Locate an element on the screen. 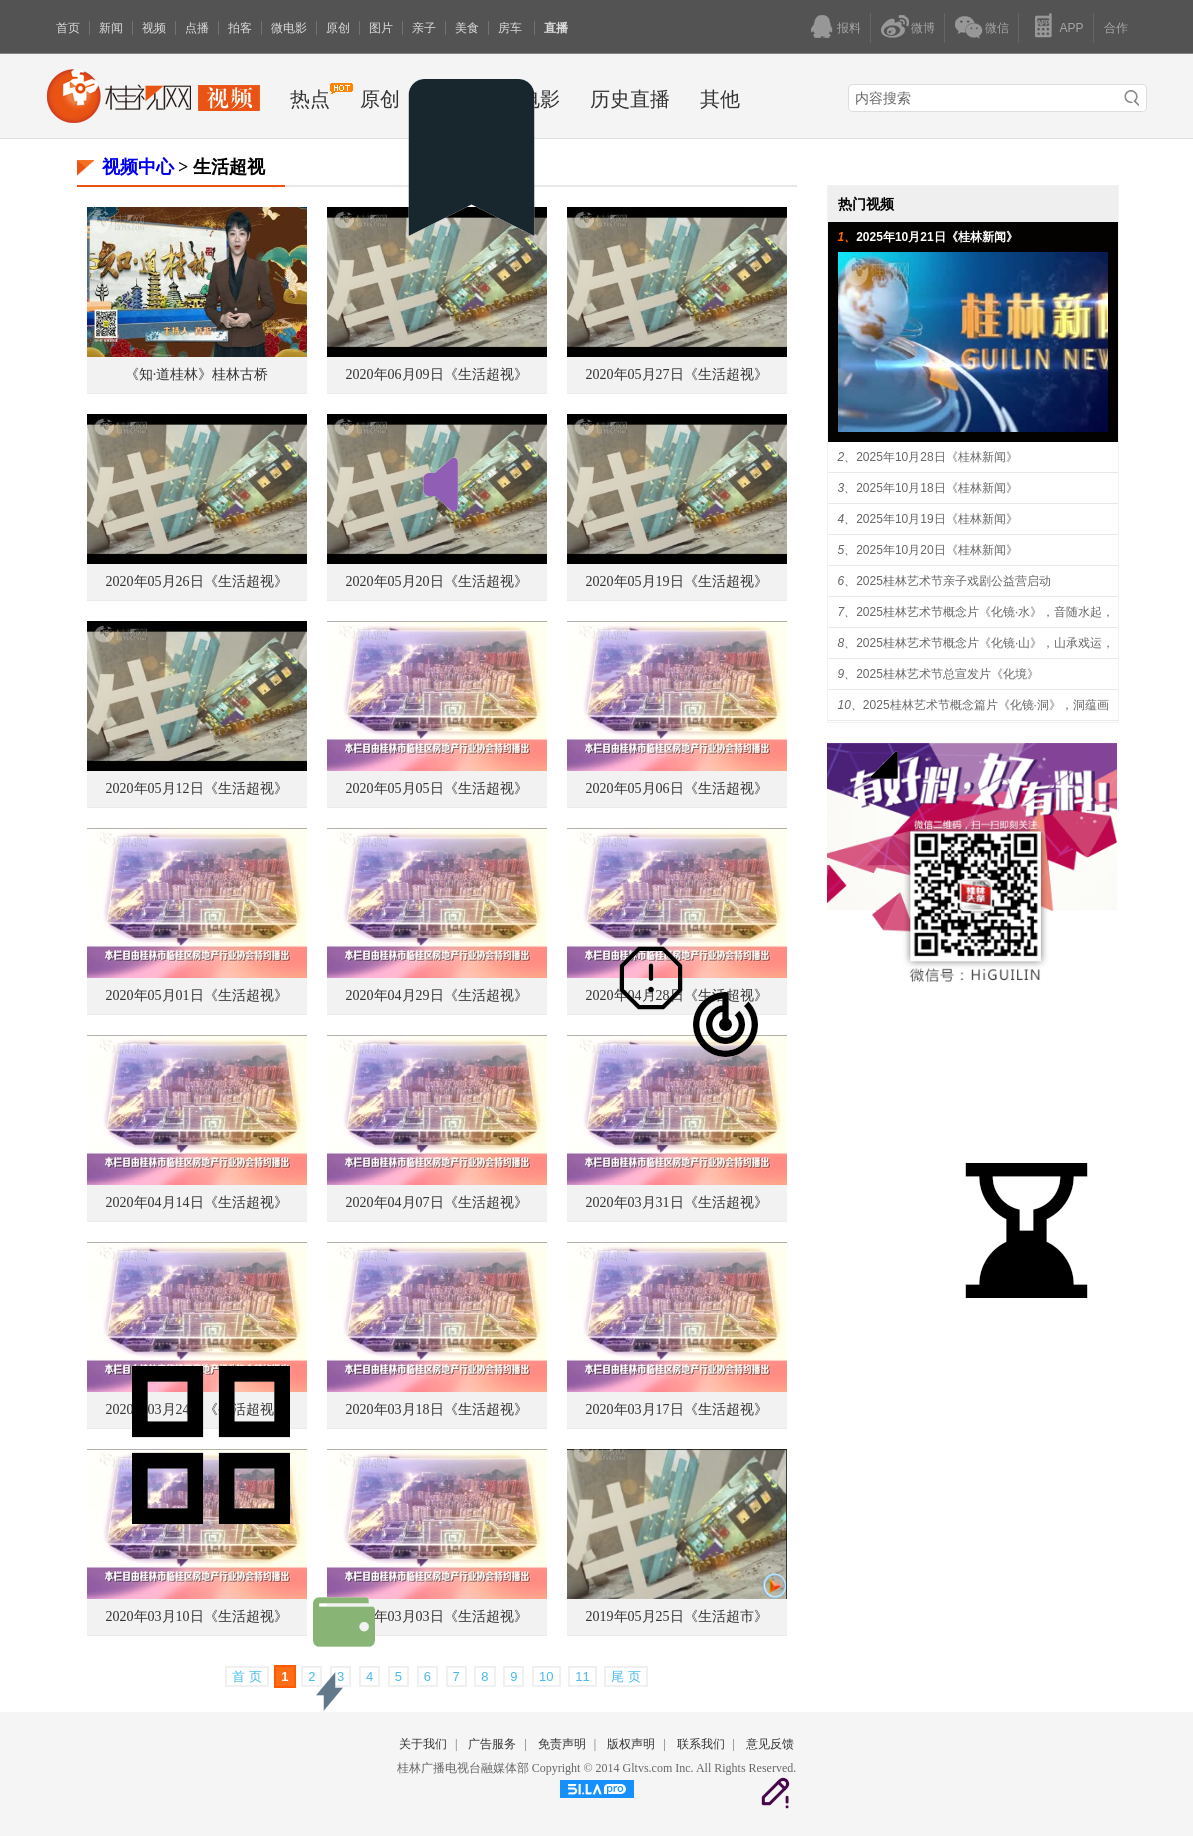 Image resolution: width=1193 pixels, height=1836 pixels. view radar or scanning functionality is located at coordinates (725, 1024).